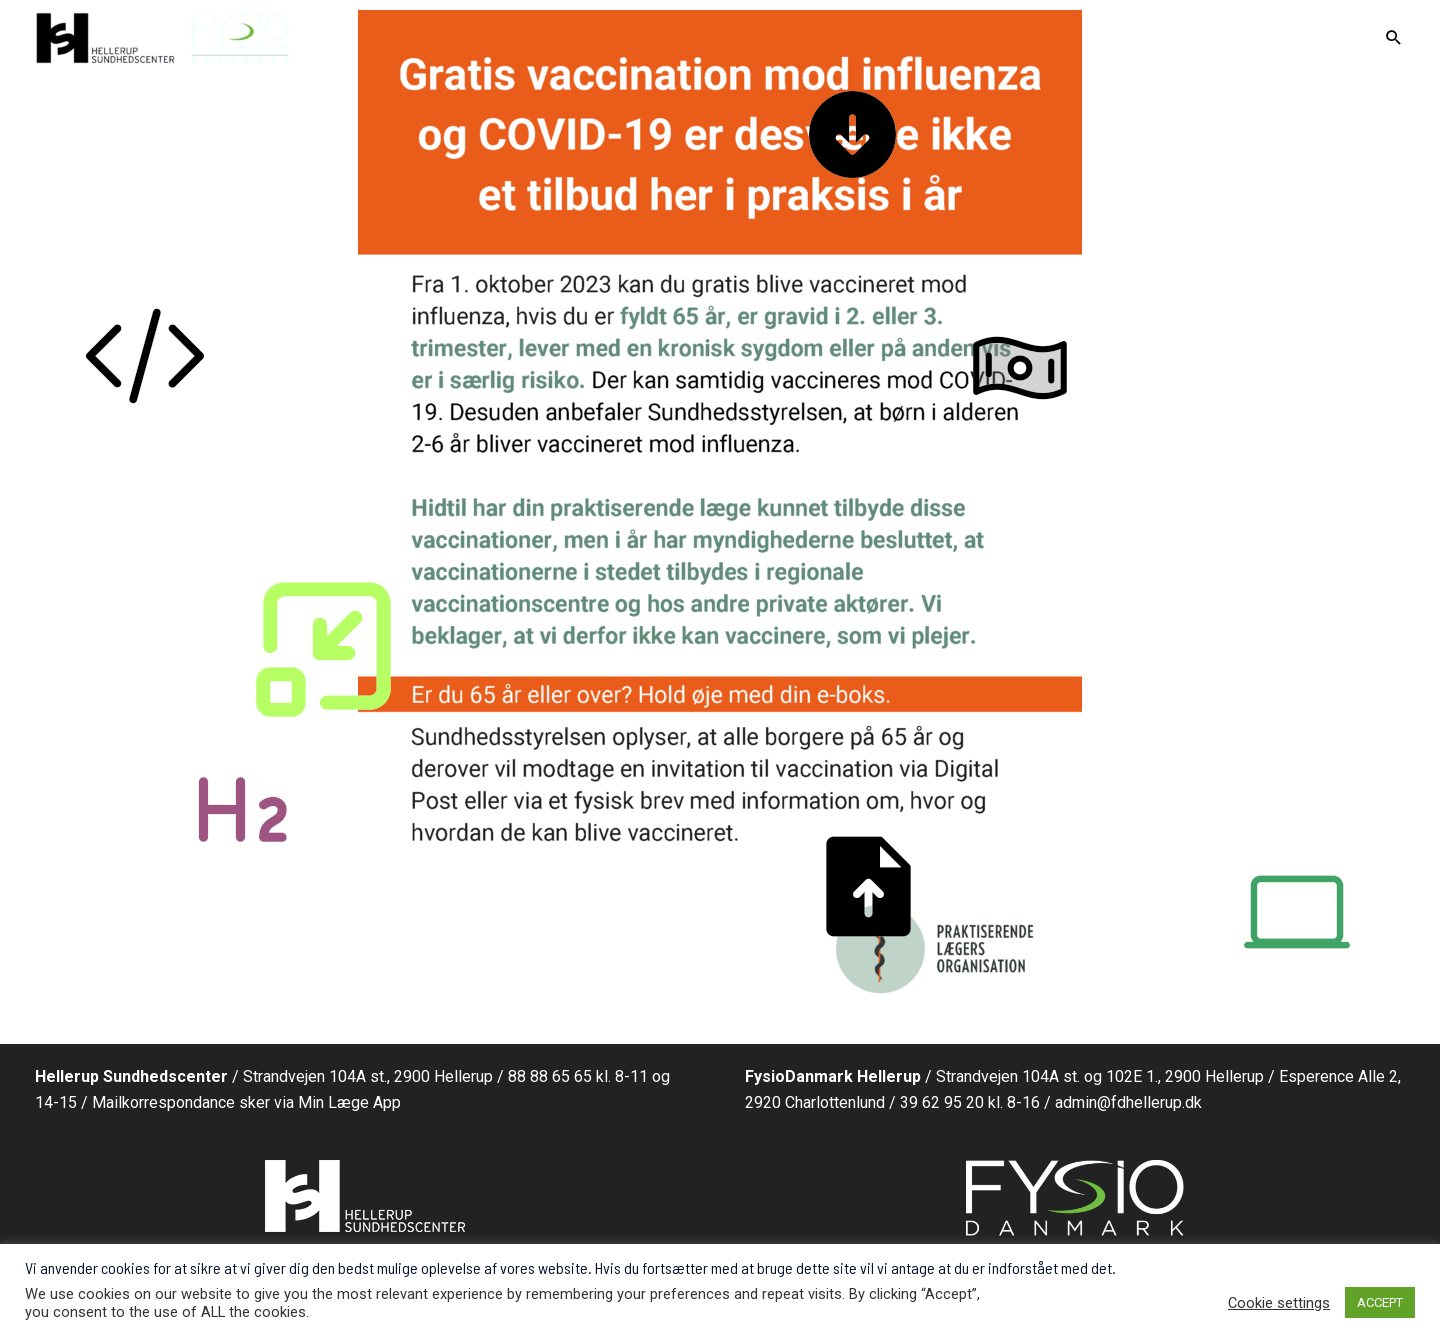 This screenshot has width=1440, height=1337. What do you see at coordinates (868, 886) in the screenshot?
I see `upload a file` at bounding box center [868, 886].